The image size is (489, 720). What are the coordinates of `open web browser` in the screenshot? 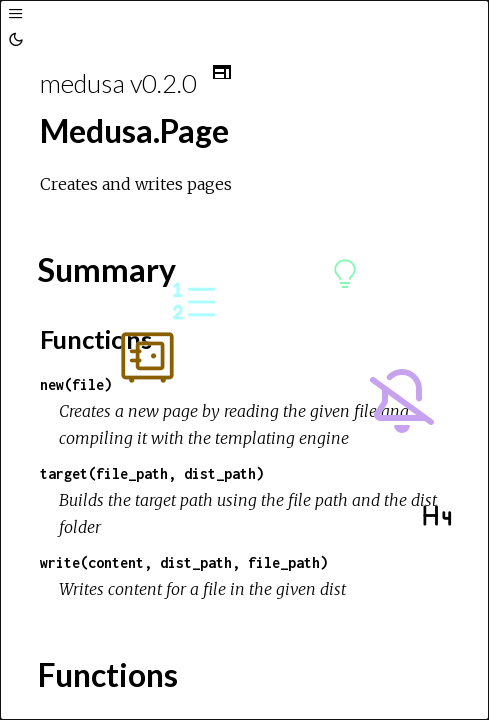 It's located at (222, 72).